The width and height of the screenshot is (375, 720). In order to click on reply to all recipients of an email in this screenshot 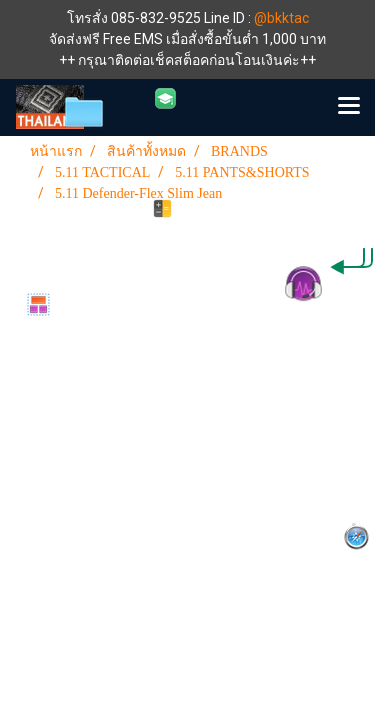, I will do `click(351, 258)`.